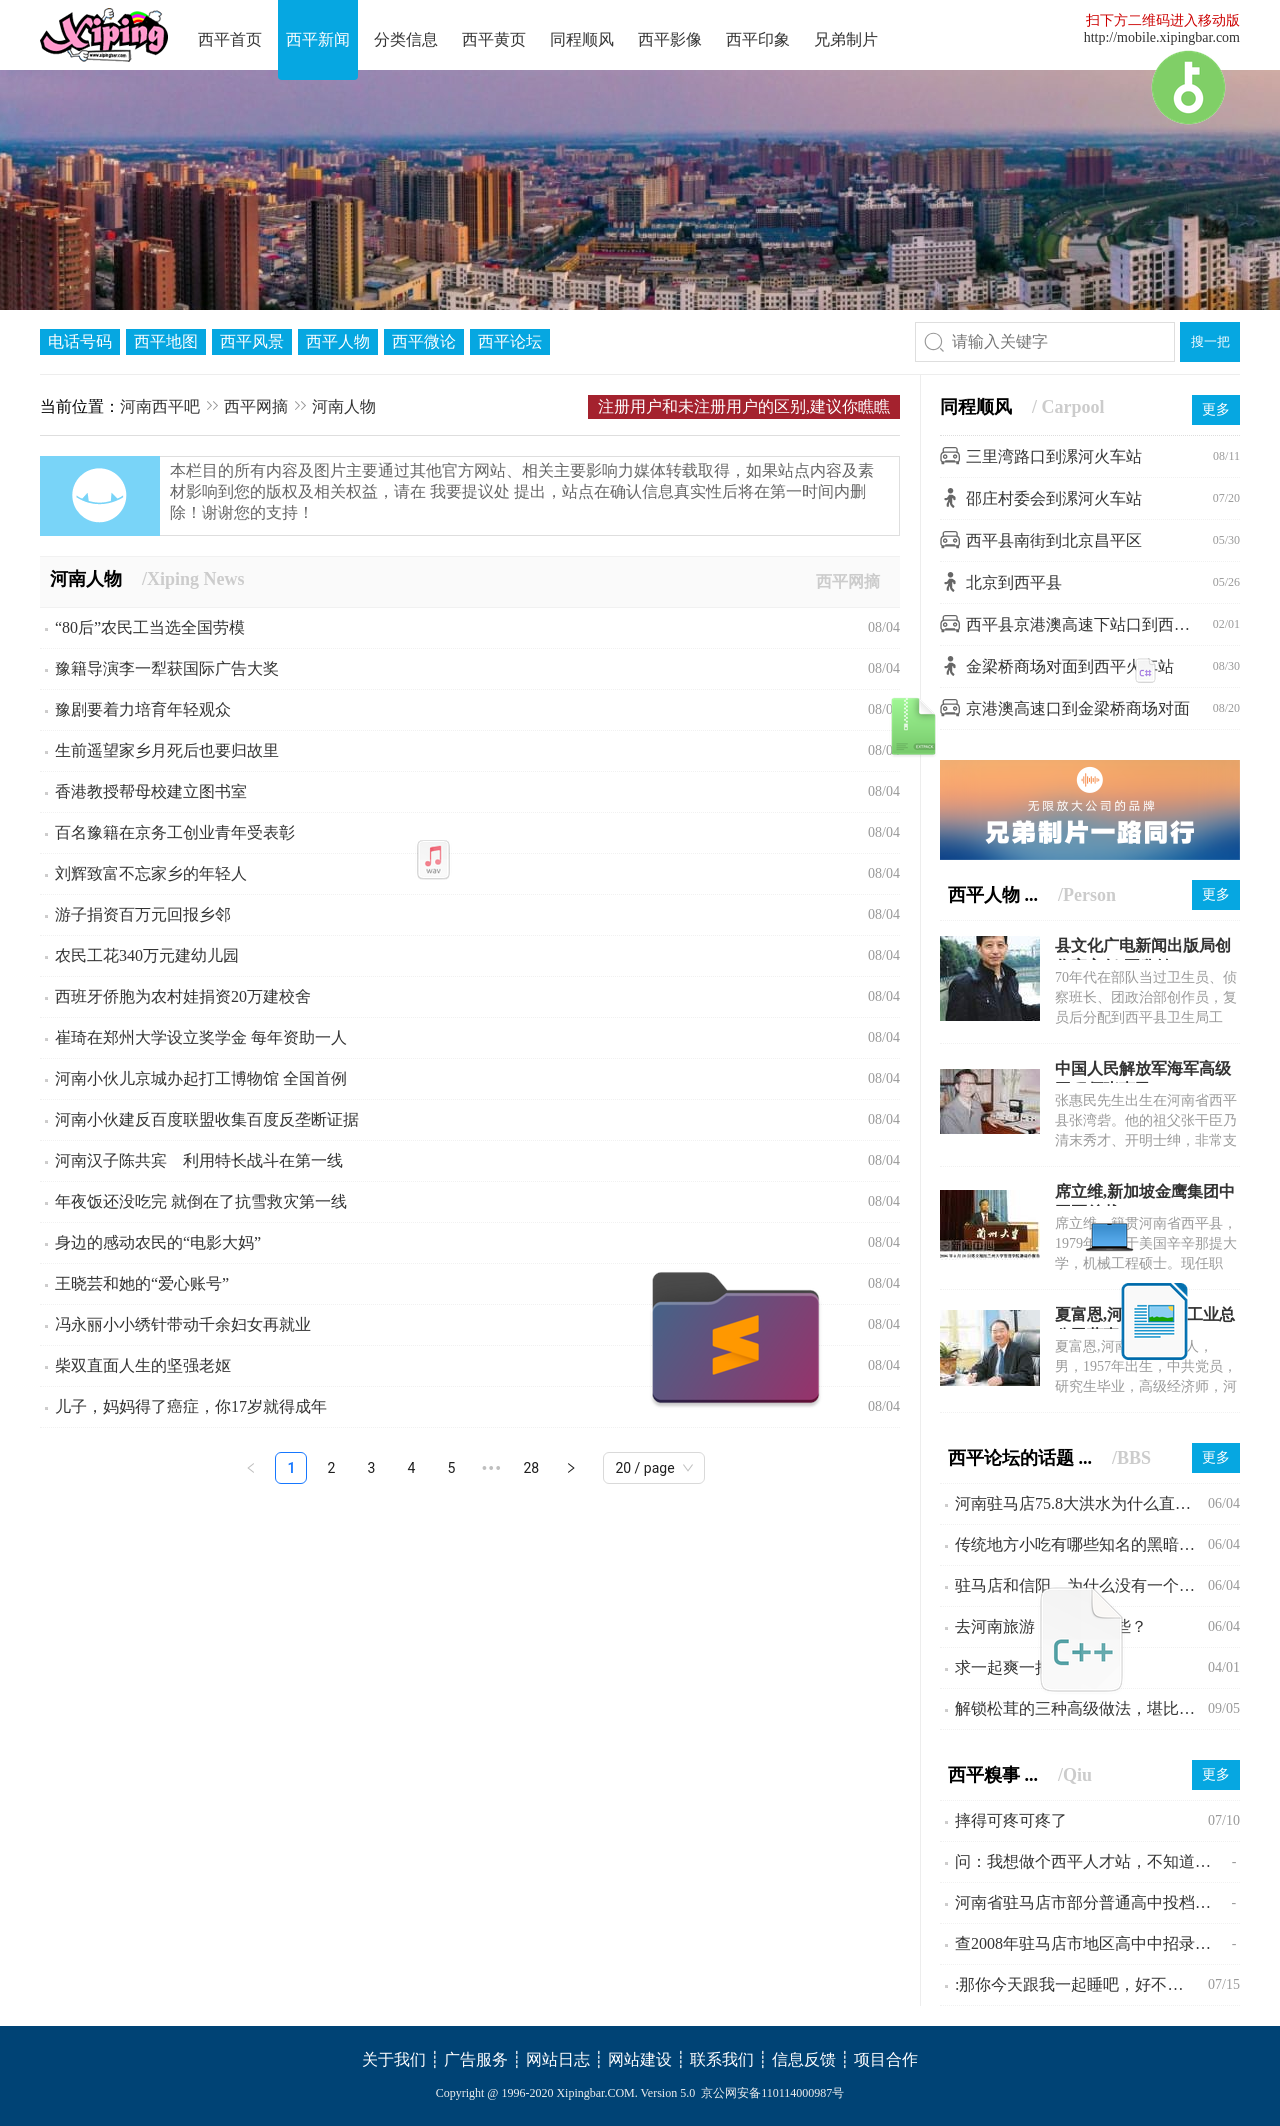 The image size is (1280, 2126). I want to click on indicates an unlocked or decrypted file/folder, so click(1188, 87).